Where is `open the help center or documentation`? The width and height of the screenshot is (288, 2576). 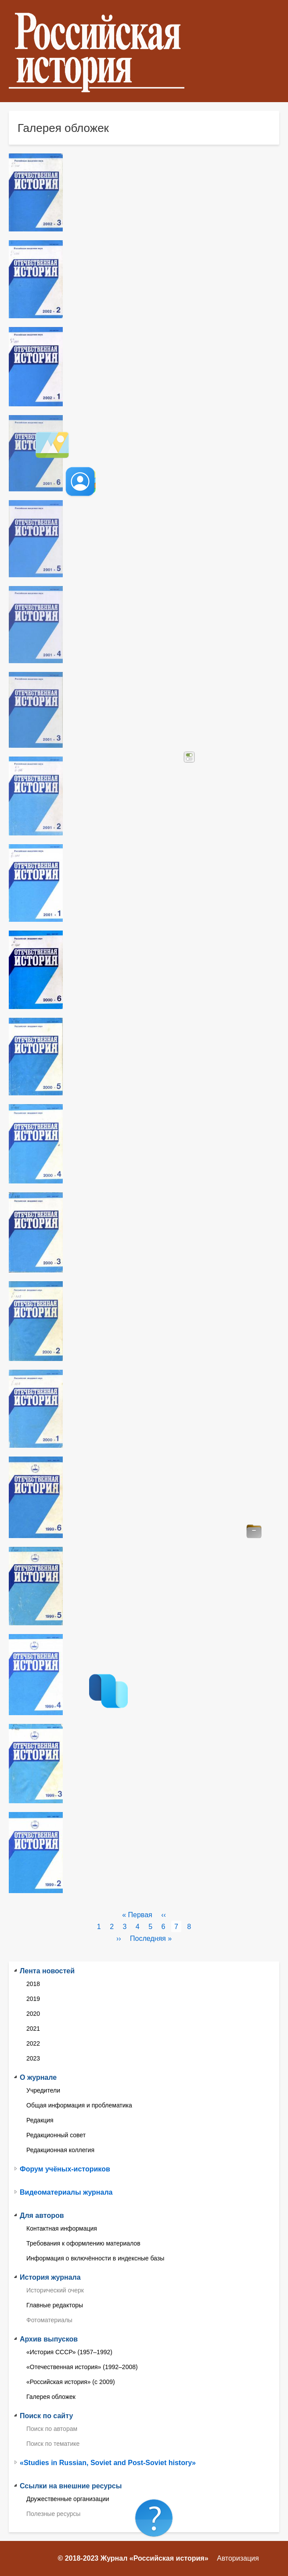 open the help center or documentation is located at coordinates (154, 2518).